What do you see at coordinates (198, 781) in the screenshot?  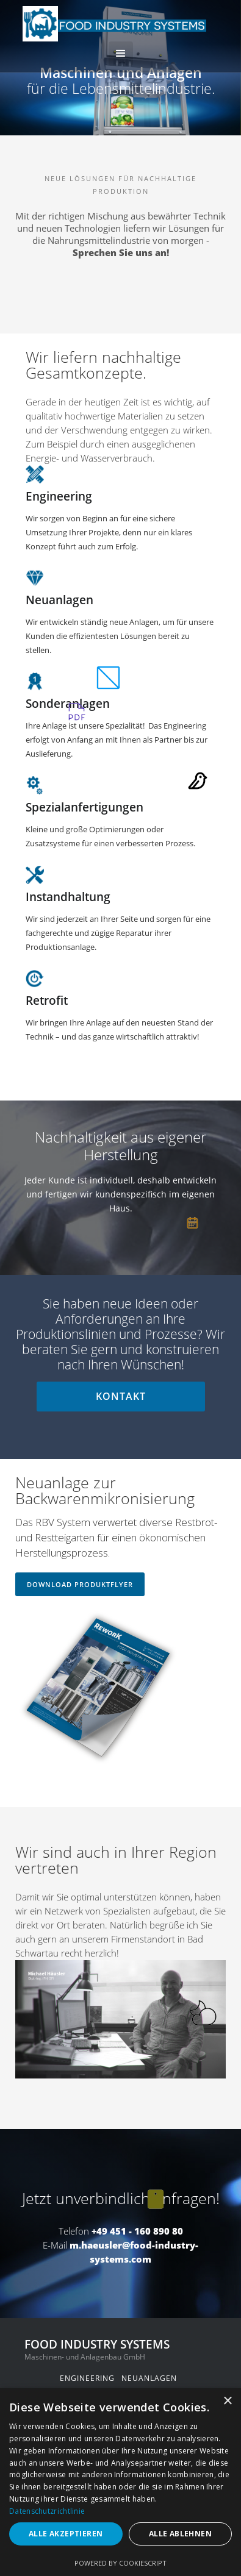 I see `access twitter or social media sharing` at bounding box center [198, 781].